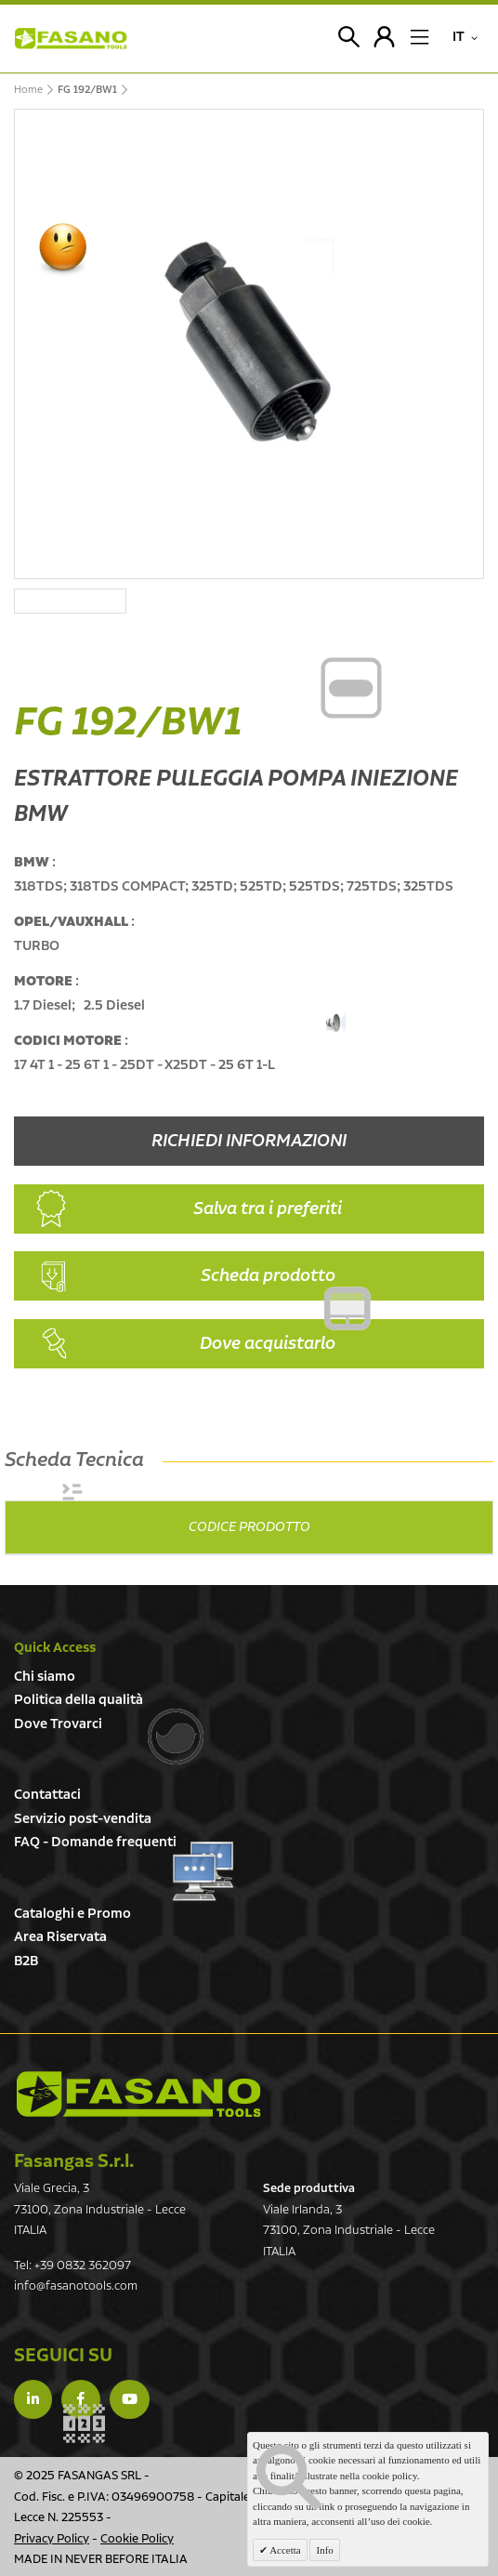 The height and width of the screenshot is (2576, 498). What do you see at coordinates (348, 1308) in the screenshot?
I see `touchpad input device settings` at bounding box center [348, 1308].